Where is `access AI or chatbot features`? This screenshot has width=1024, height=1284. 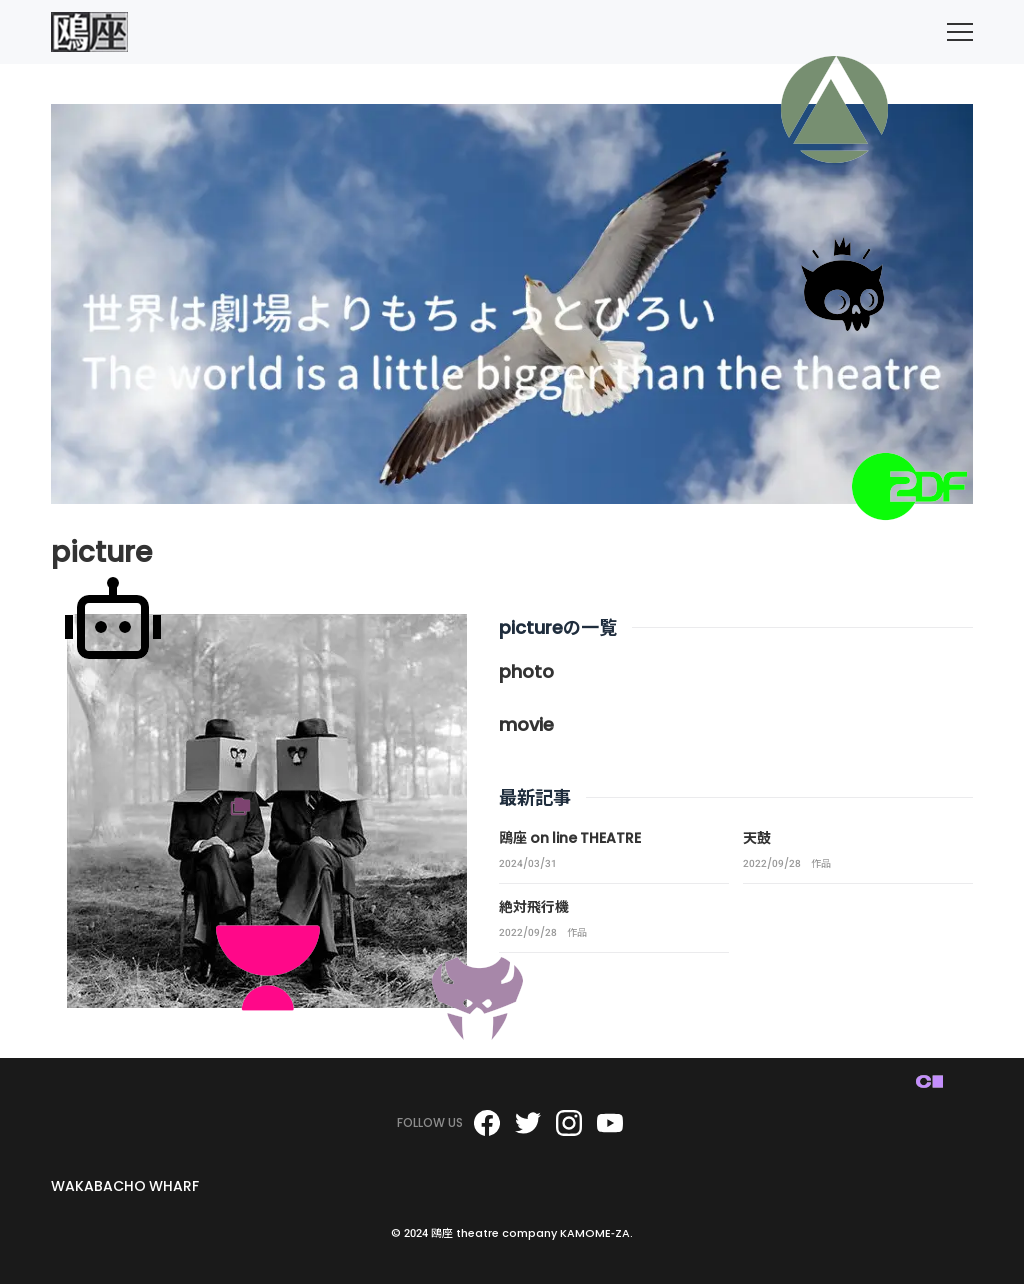
access AI or chatbot features is located at coordinates (113, 623).